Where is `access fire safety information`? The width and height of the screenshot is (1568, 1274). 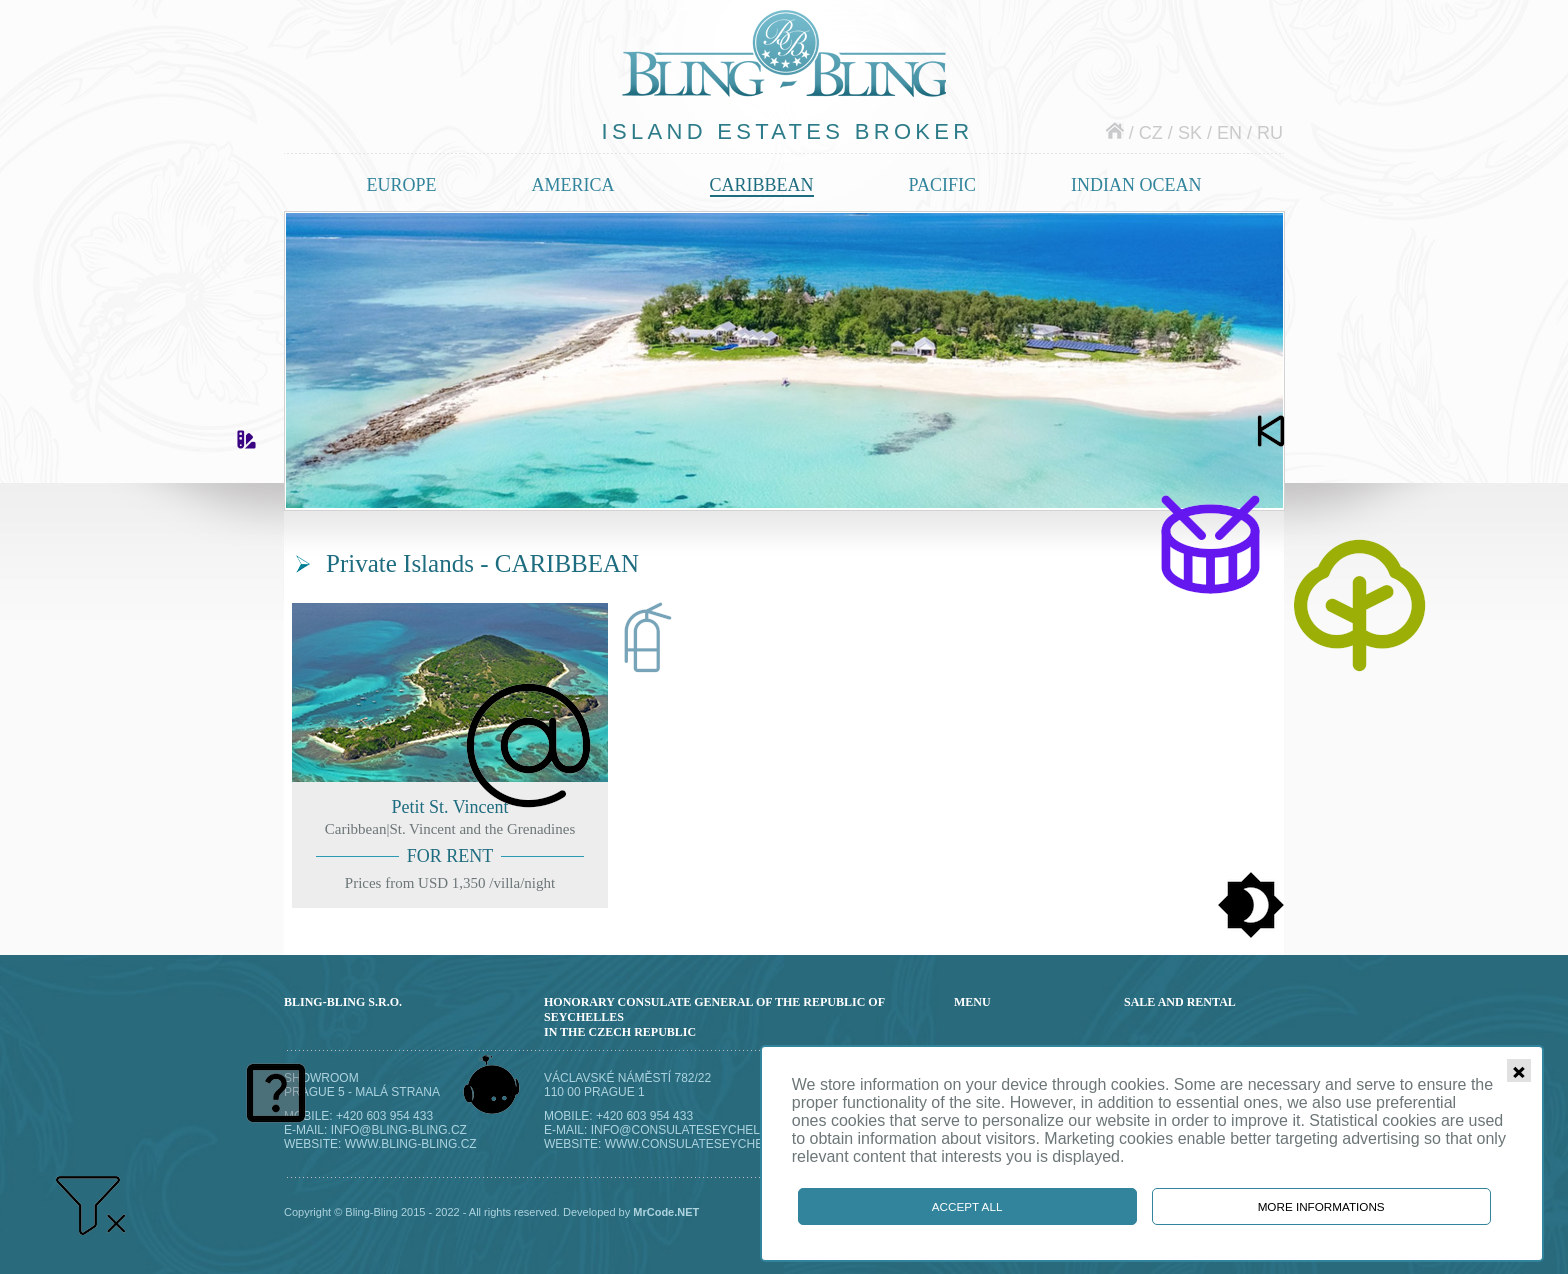
access fire safety information is located at coordinates (644, 638).